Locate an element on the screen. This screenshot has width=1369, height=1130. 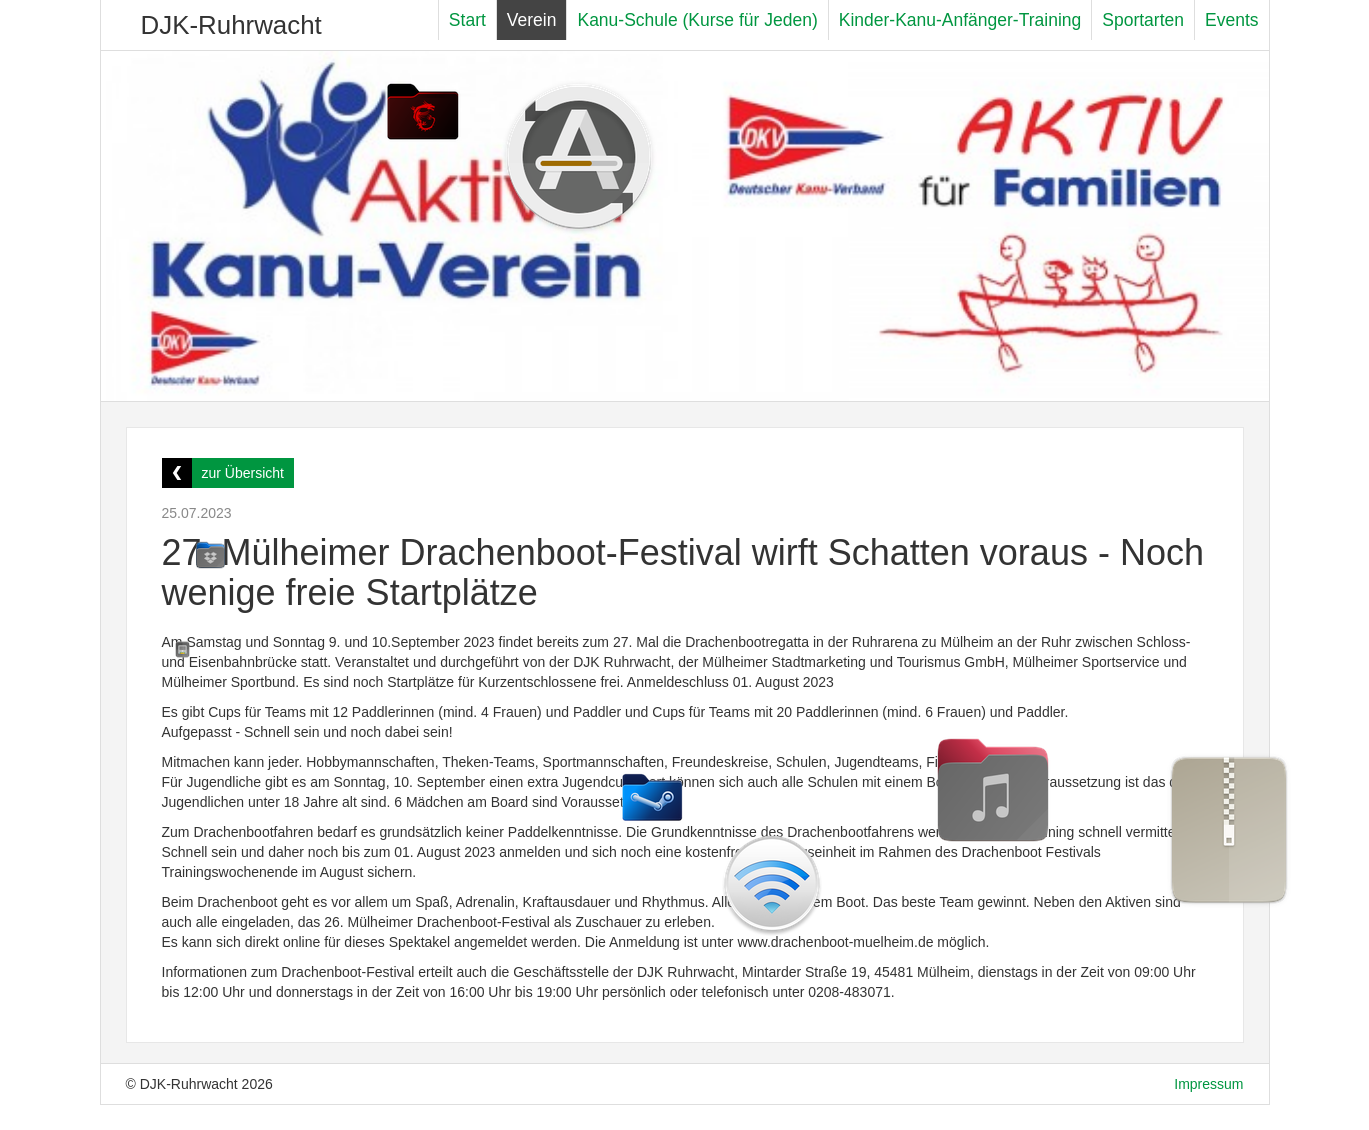
open msi-branded files folder is located at coordinates (422, 113).